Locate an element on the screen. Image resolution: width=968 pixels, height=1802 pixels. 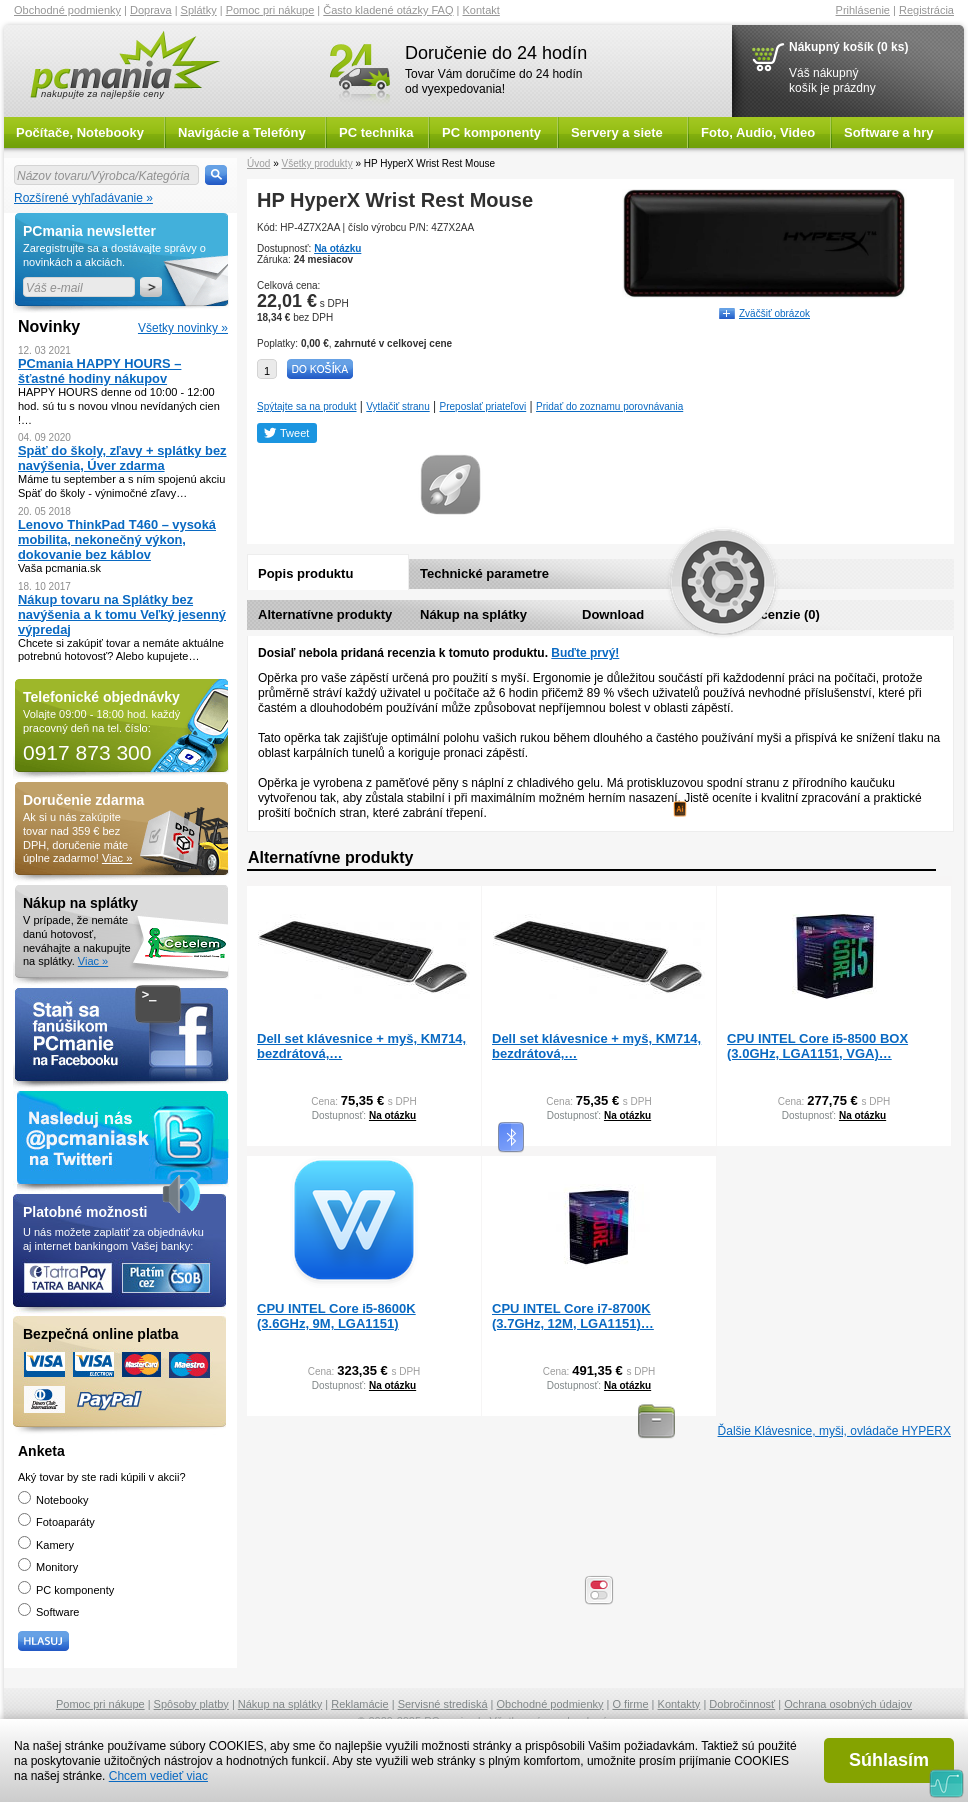
open wps office application is located at coordinates (354, 1220).